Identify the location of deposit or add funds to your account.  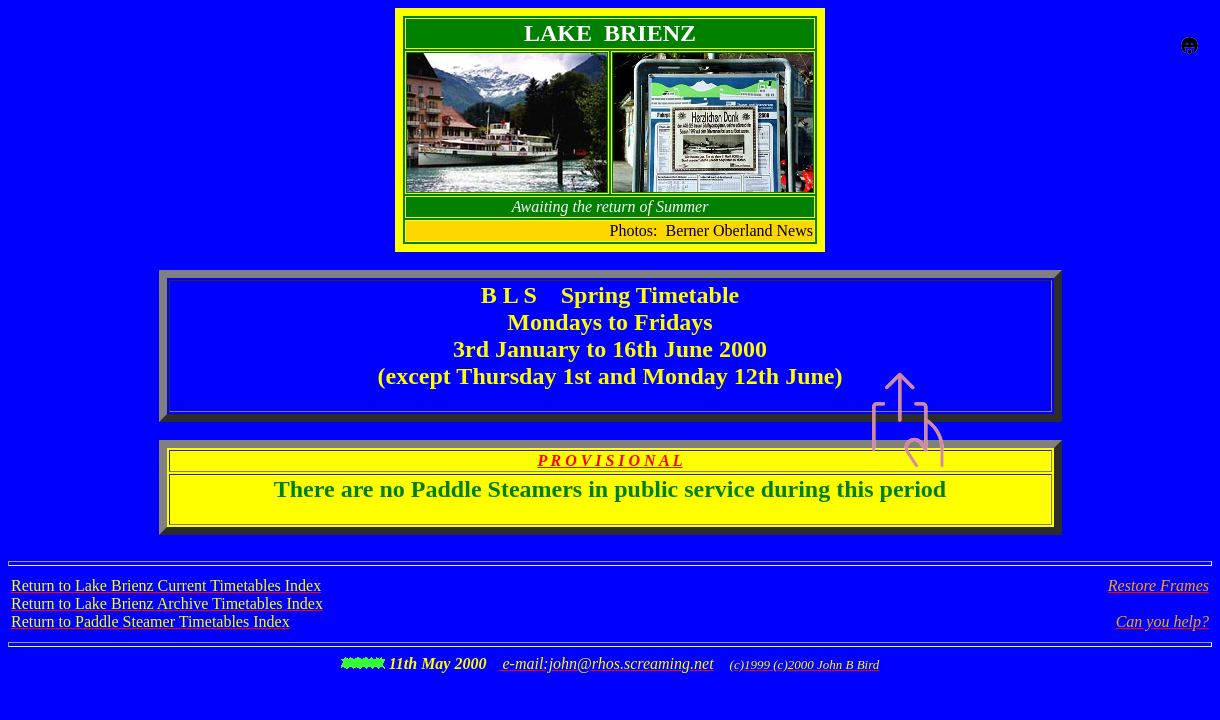
(903, 420).